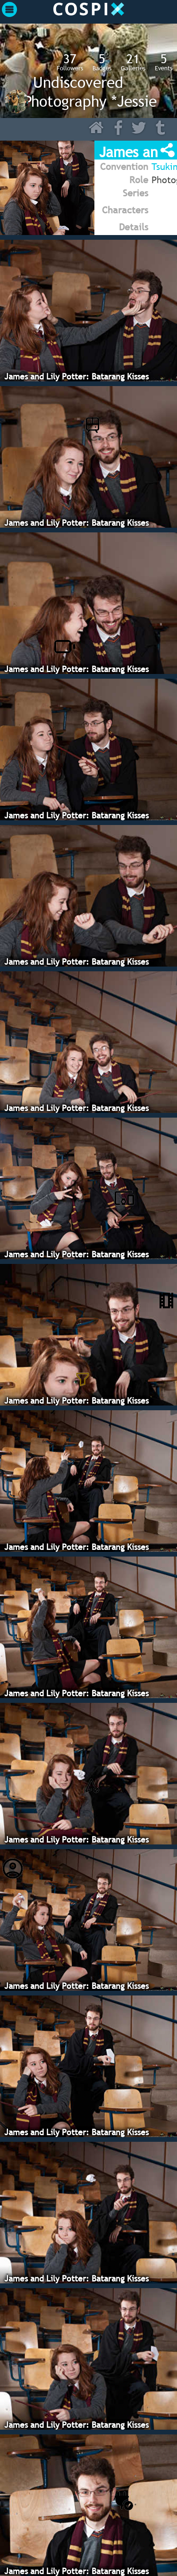 This screenshot has height=2576, width=177. What do you see at coordinates (65, 647) in the screenshot?
I see `indicates current battery level` at bounding box center [65, 647].